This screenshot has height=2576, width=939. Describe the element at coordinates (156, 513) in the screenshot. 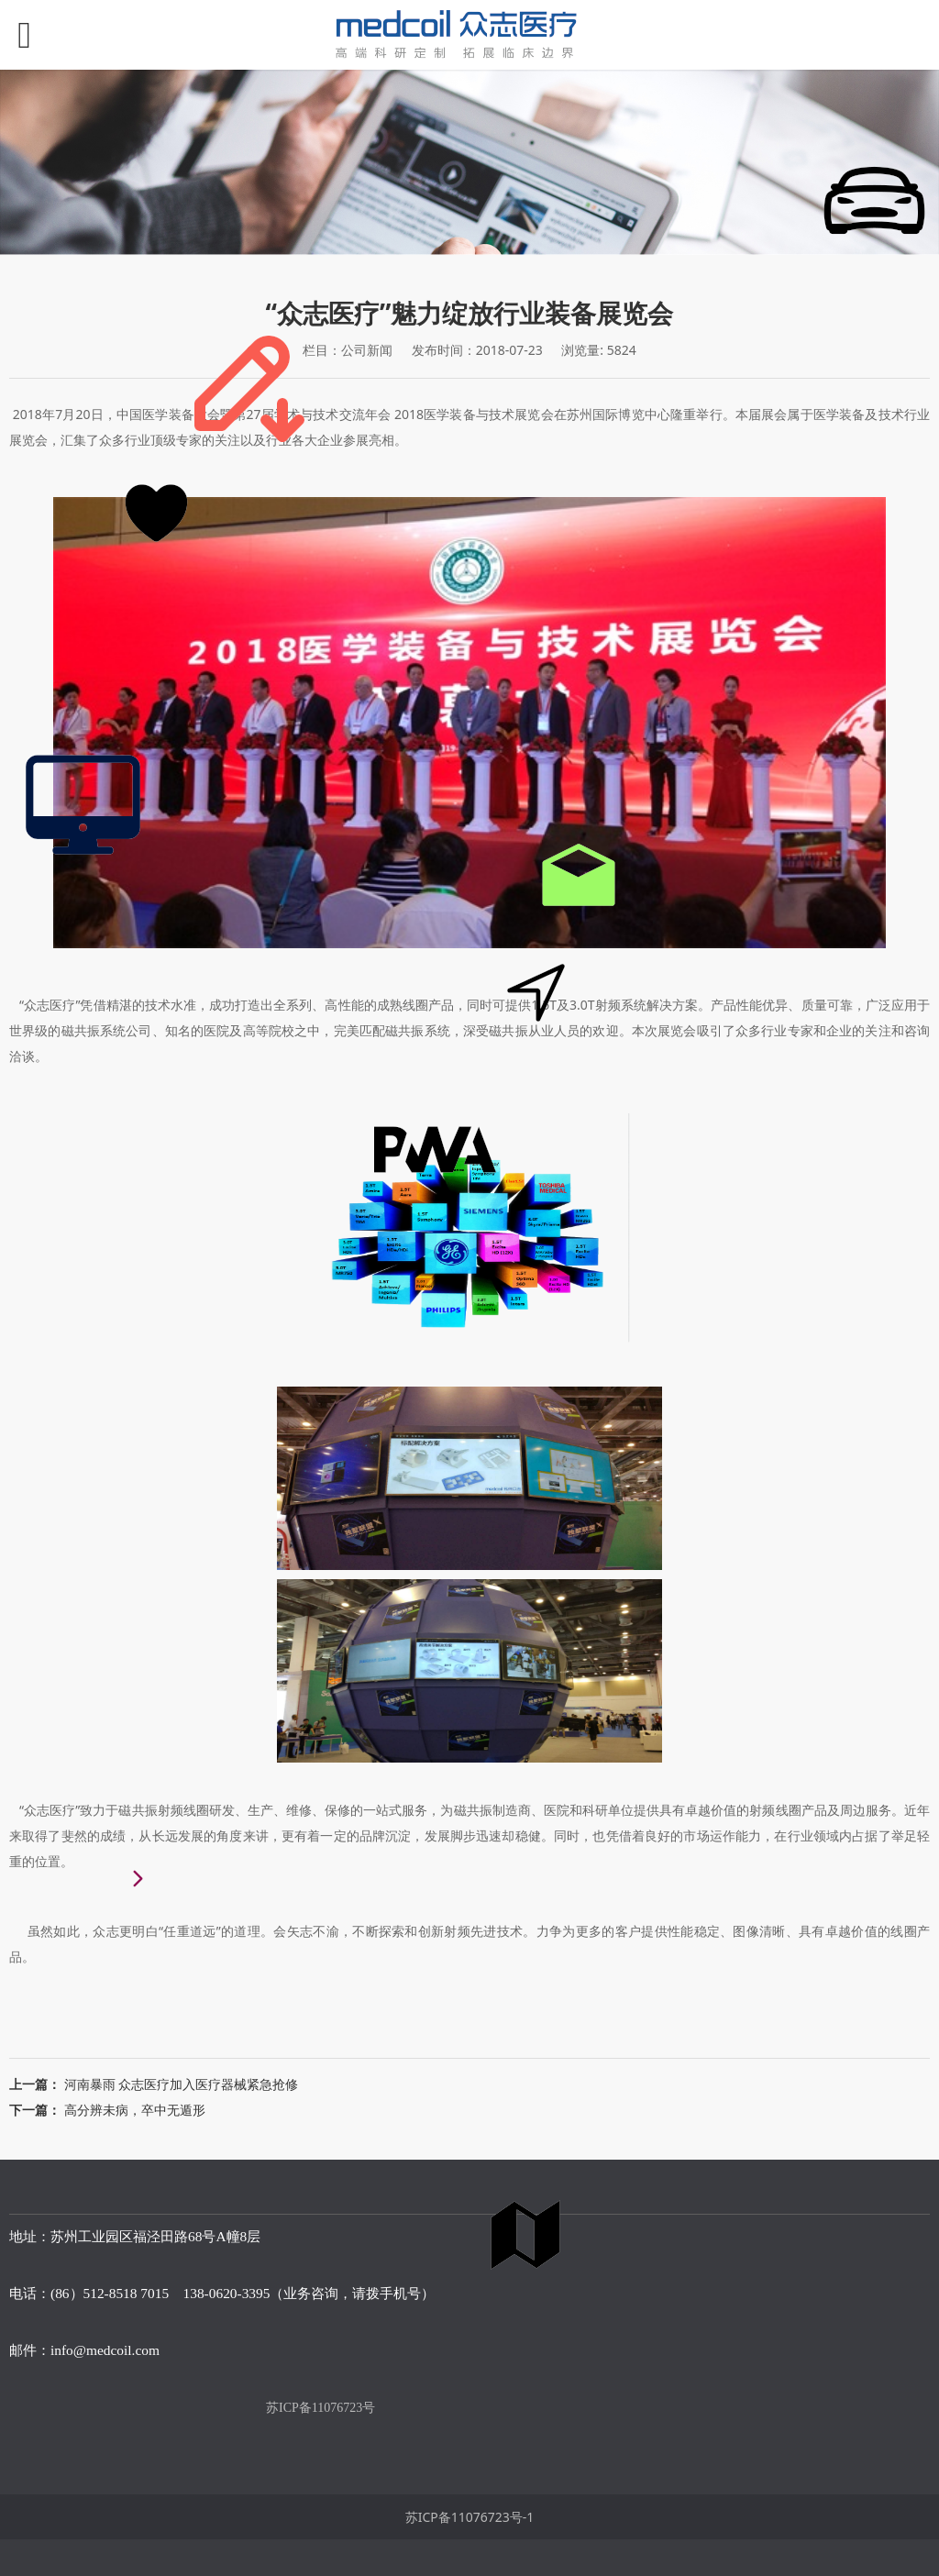

I see `add to favorites` at that location.